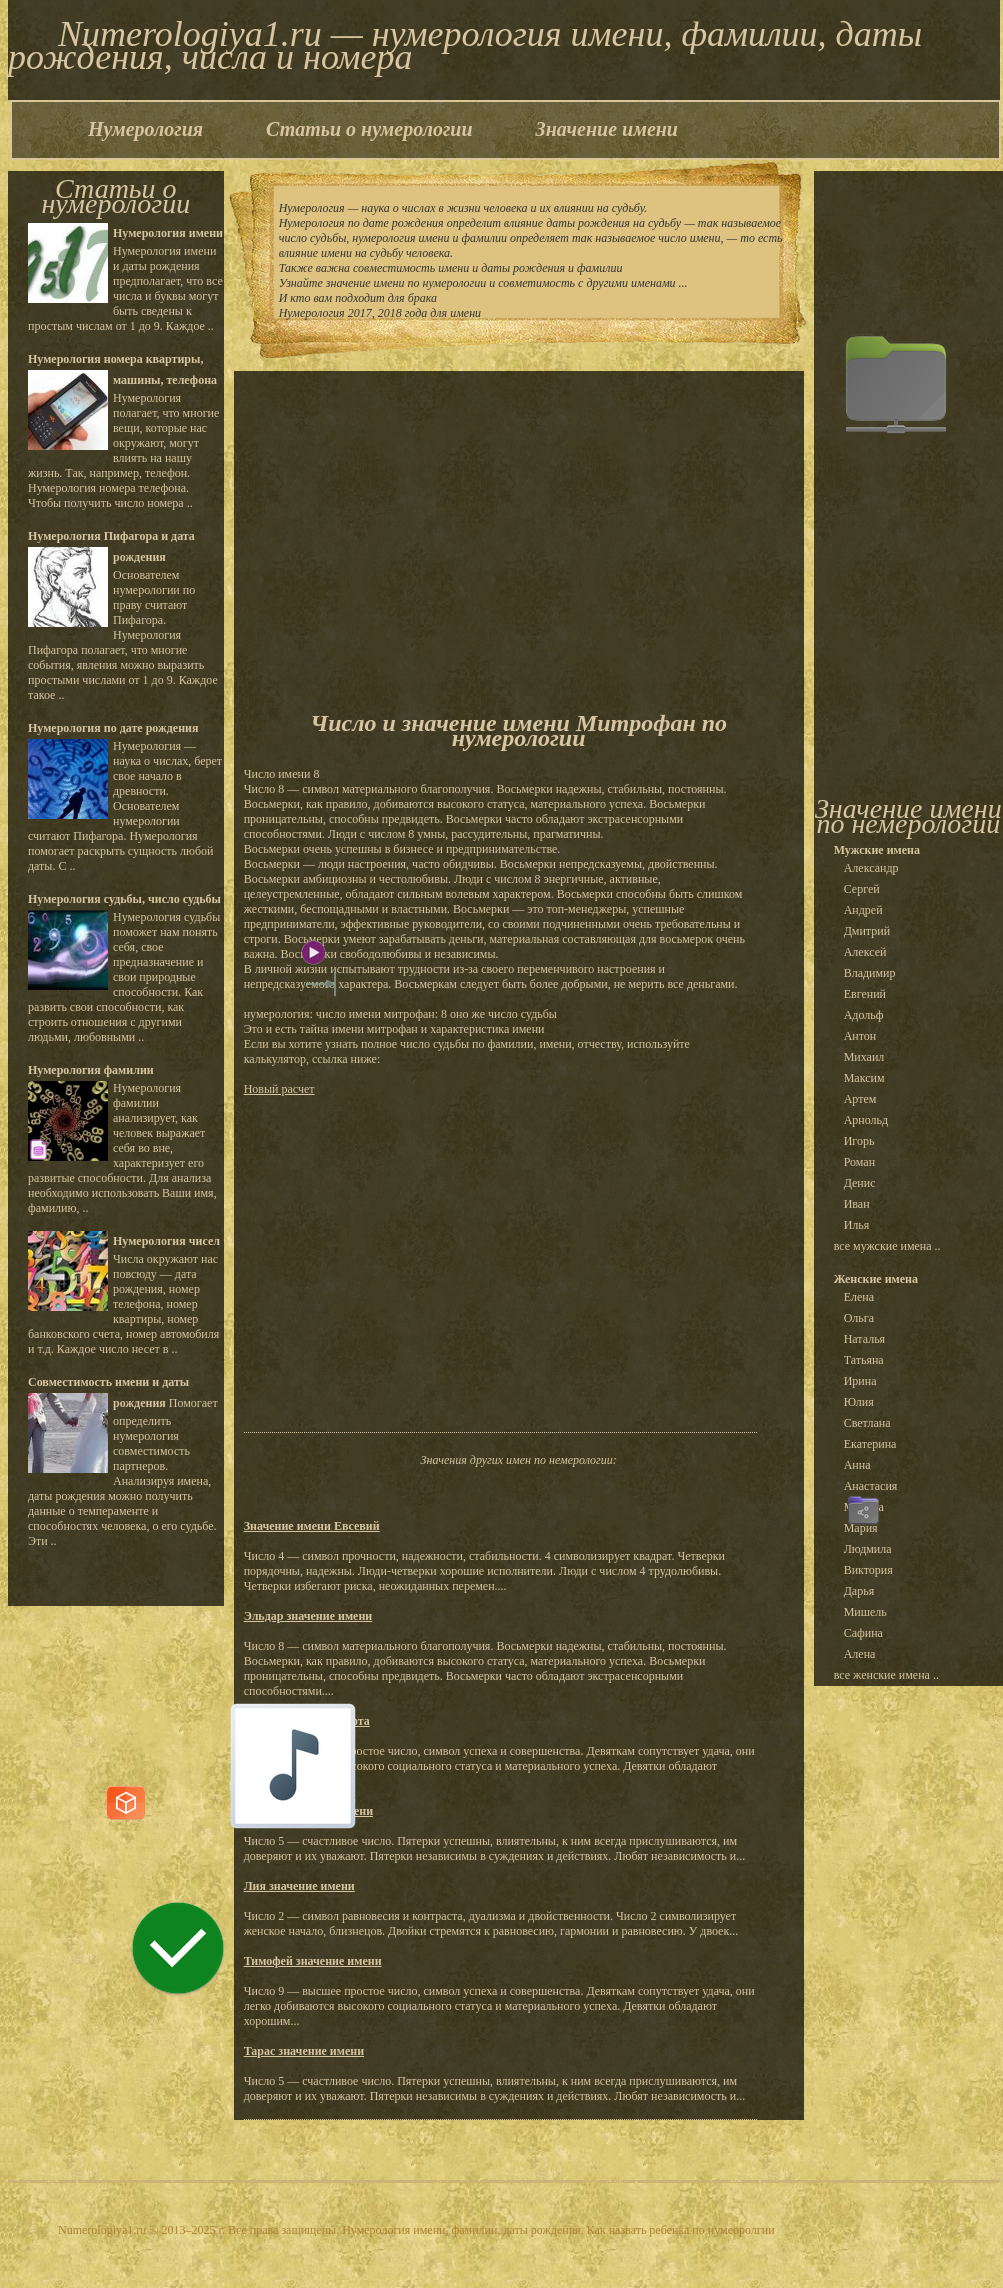 Image resolution: width=1003 pixels, height=2288 pixels. What do you see at coordinates (321, 984) in the screenshot?
I see `jump to the last item in a list` at bounding box center [321, 984].